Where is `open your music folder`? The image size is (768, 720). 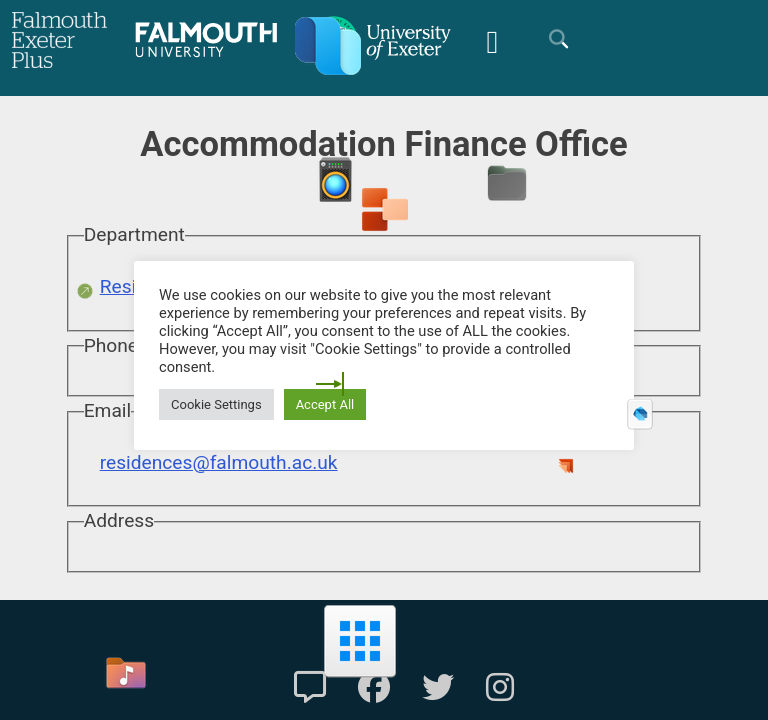 open your music folder is located at coordinates (126, 674).